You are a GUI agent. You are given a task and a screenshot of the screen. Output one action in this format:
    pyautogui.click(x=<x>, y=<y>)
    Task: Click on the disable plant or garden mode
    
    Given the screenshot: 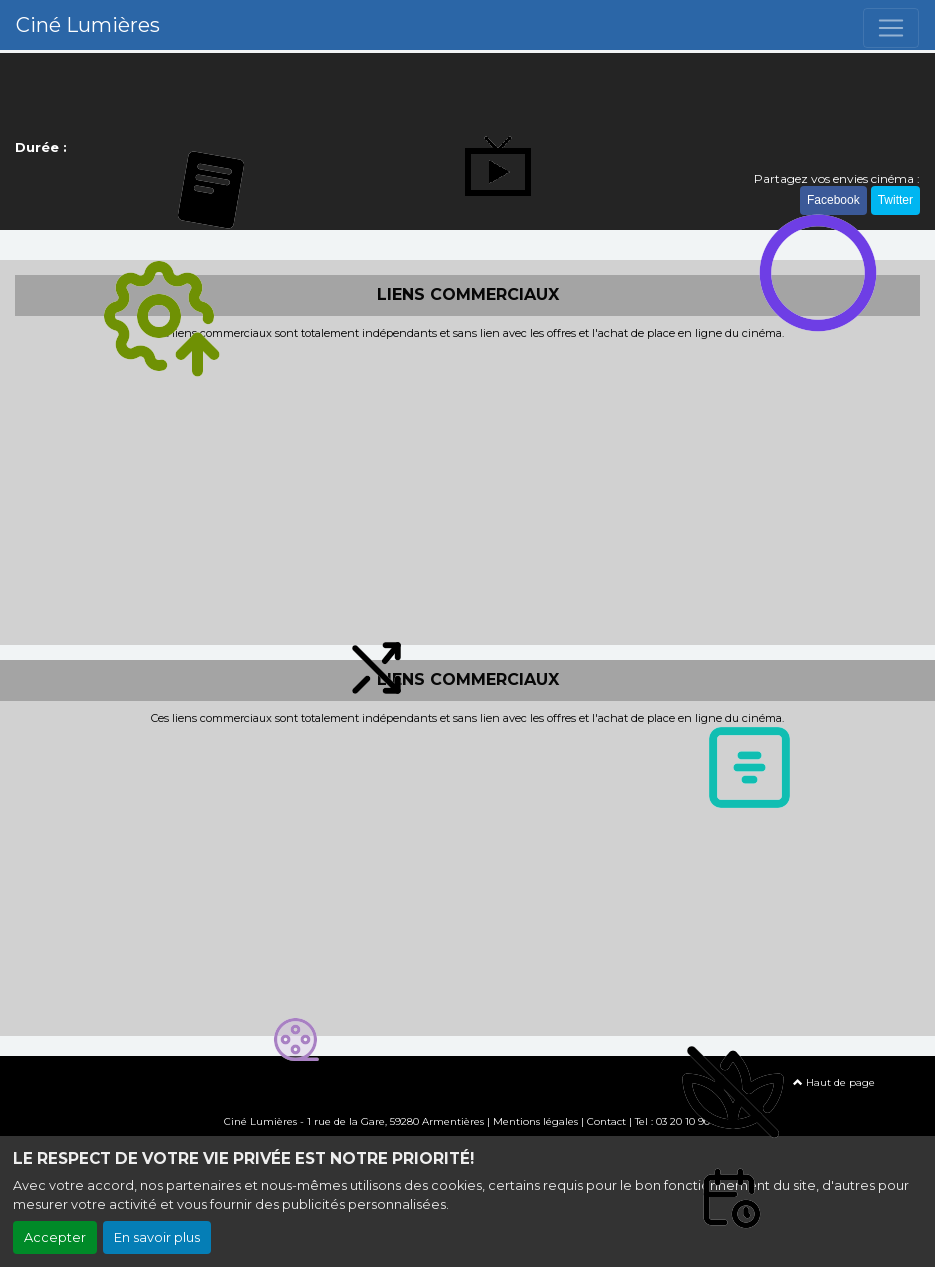 What is the action you would take?
    pyautogui.click(x=733, y=1092)
    